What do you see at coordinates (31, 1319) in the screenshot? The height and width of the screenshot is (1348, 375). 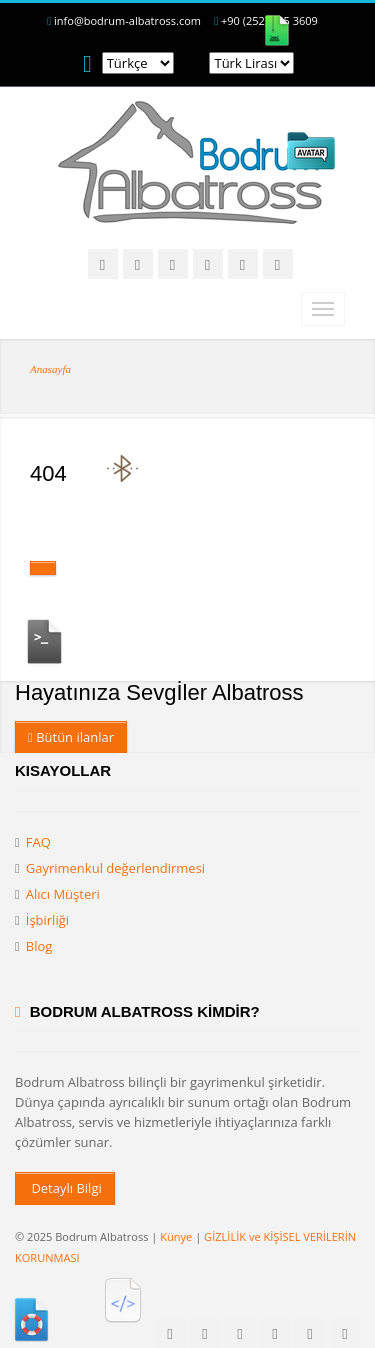 I see `a compiled html help file (.chm)` at bounding box center [31, 1319].